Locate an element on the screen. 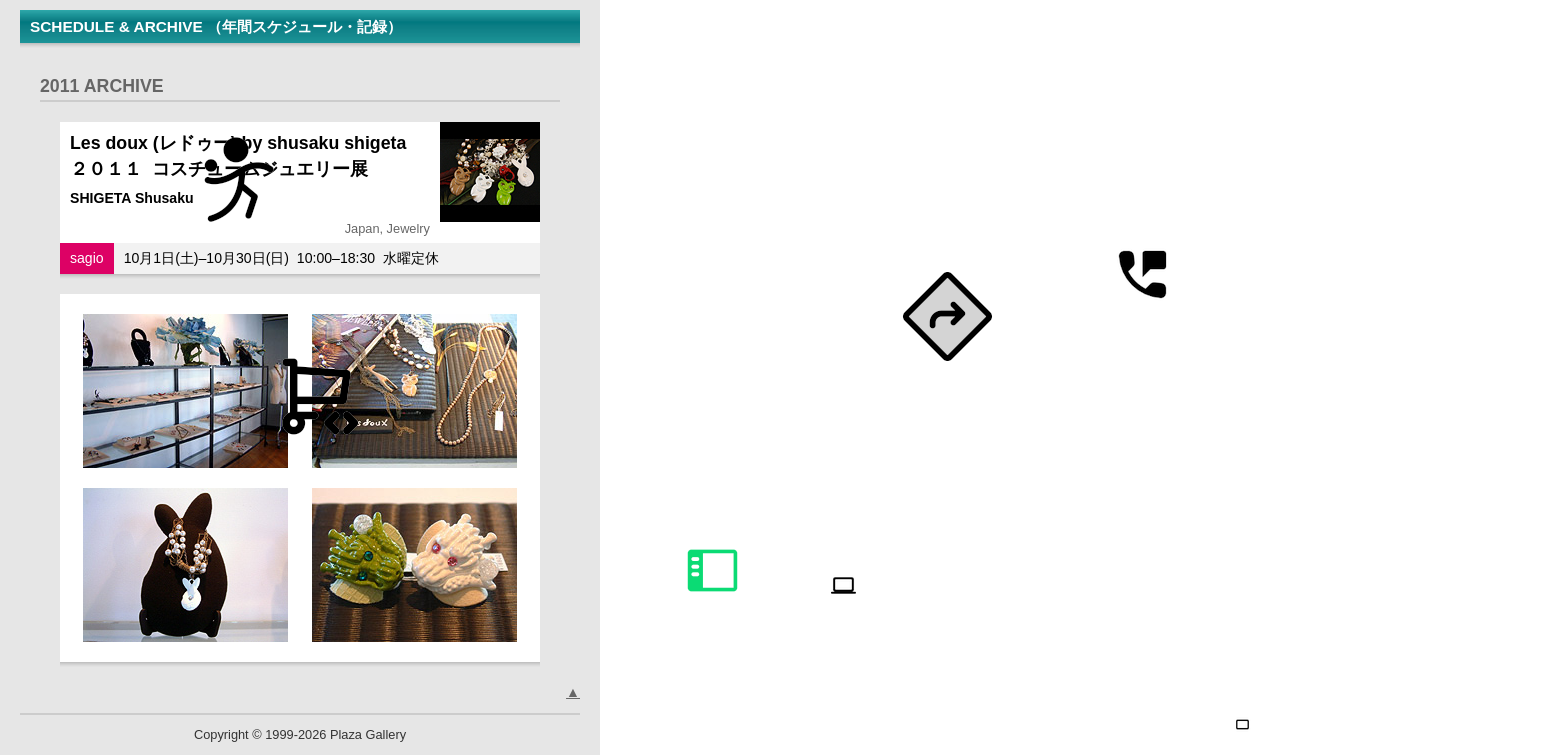 Image resolution: width=1568 pixels, height=755 pixels. access sports or athletic activities is located at coordinates (236, 178).